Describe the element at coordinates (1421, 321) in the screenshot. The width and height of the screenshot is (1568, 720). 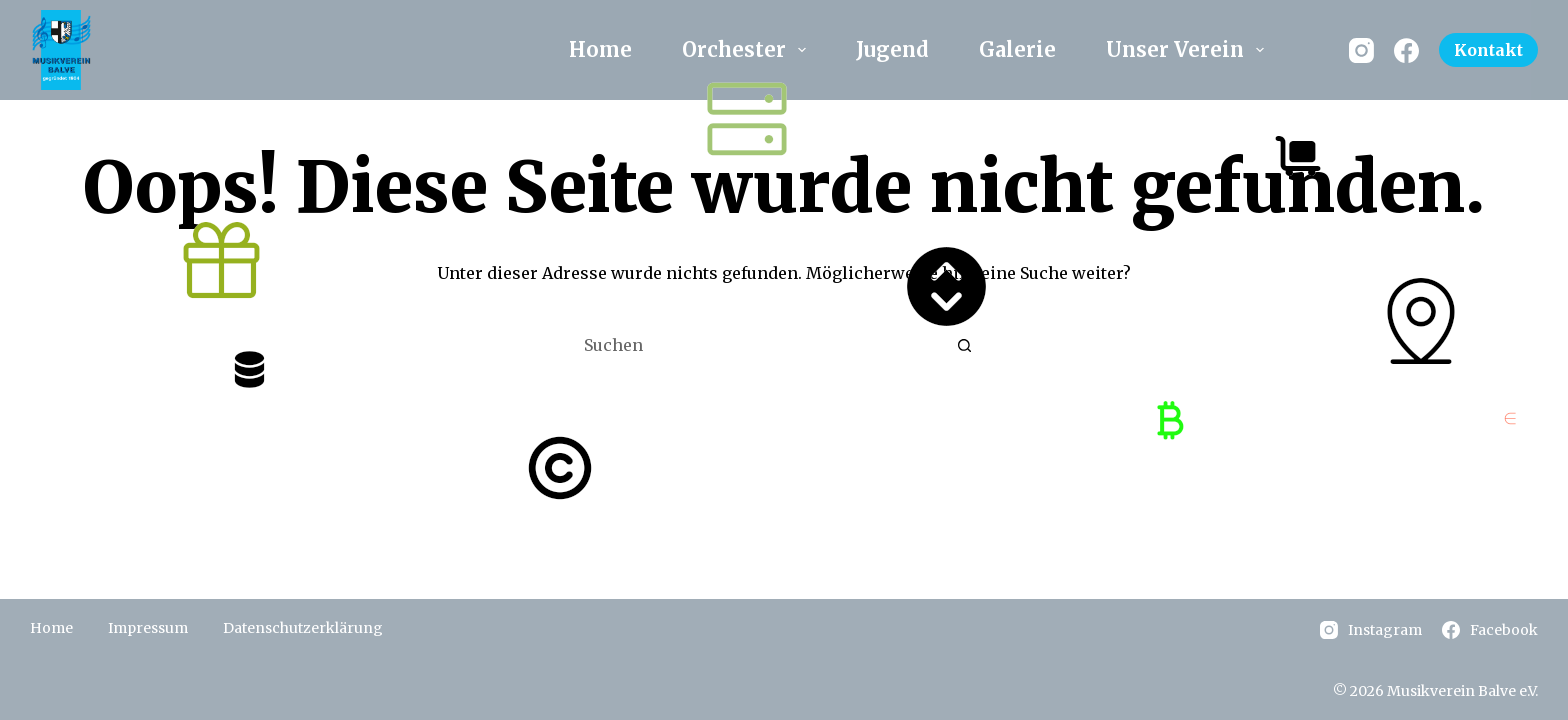
I see `view location on map` at that location.